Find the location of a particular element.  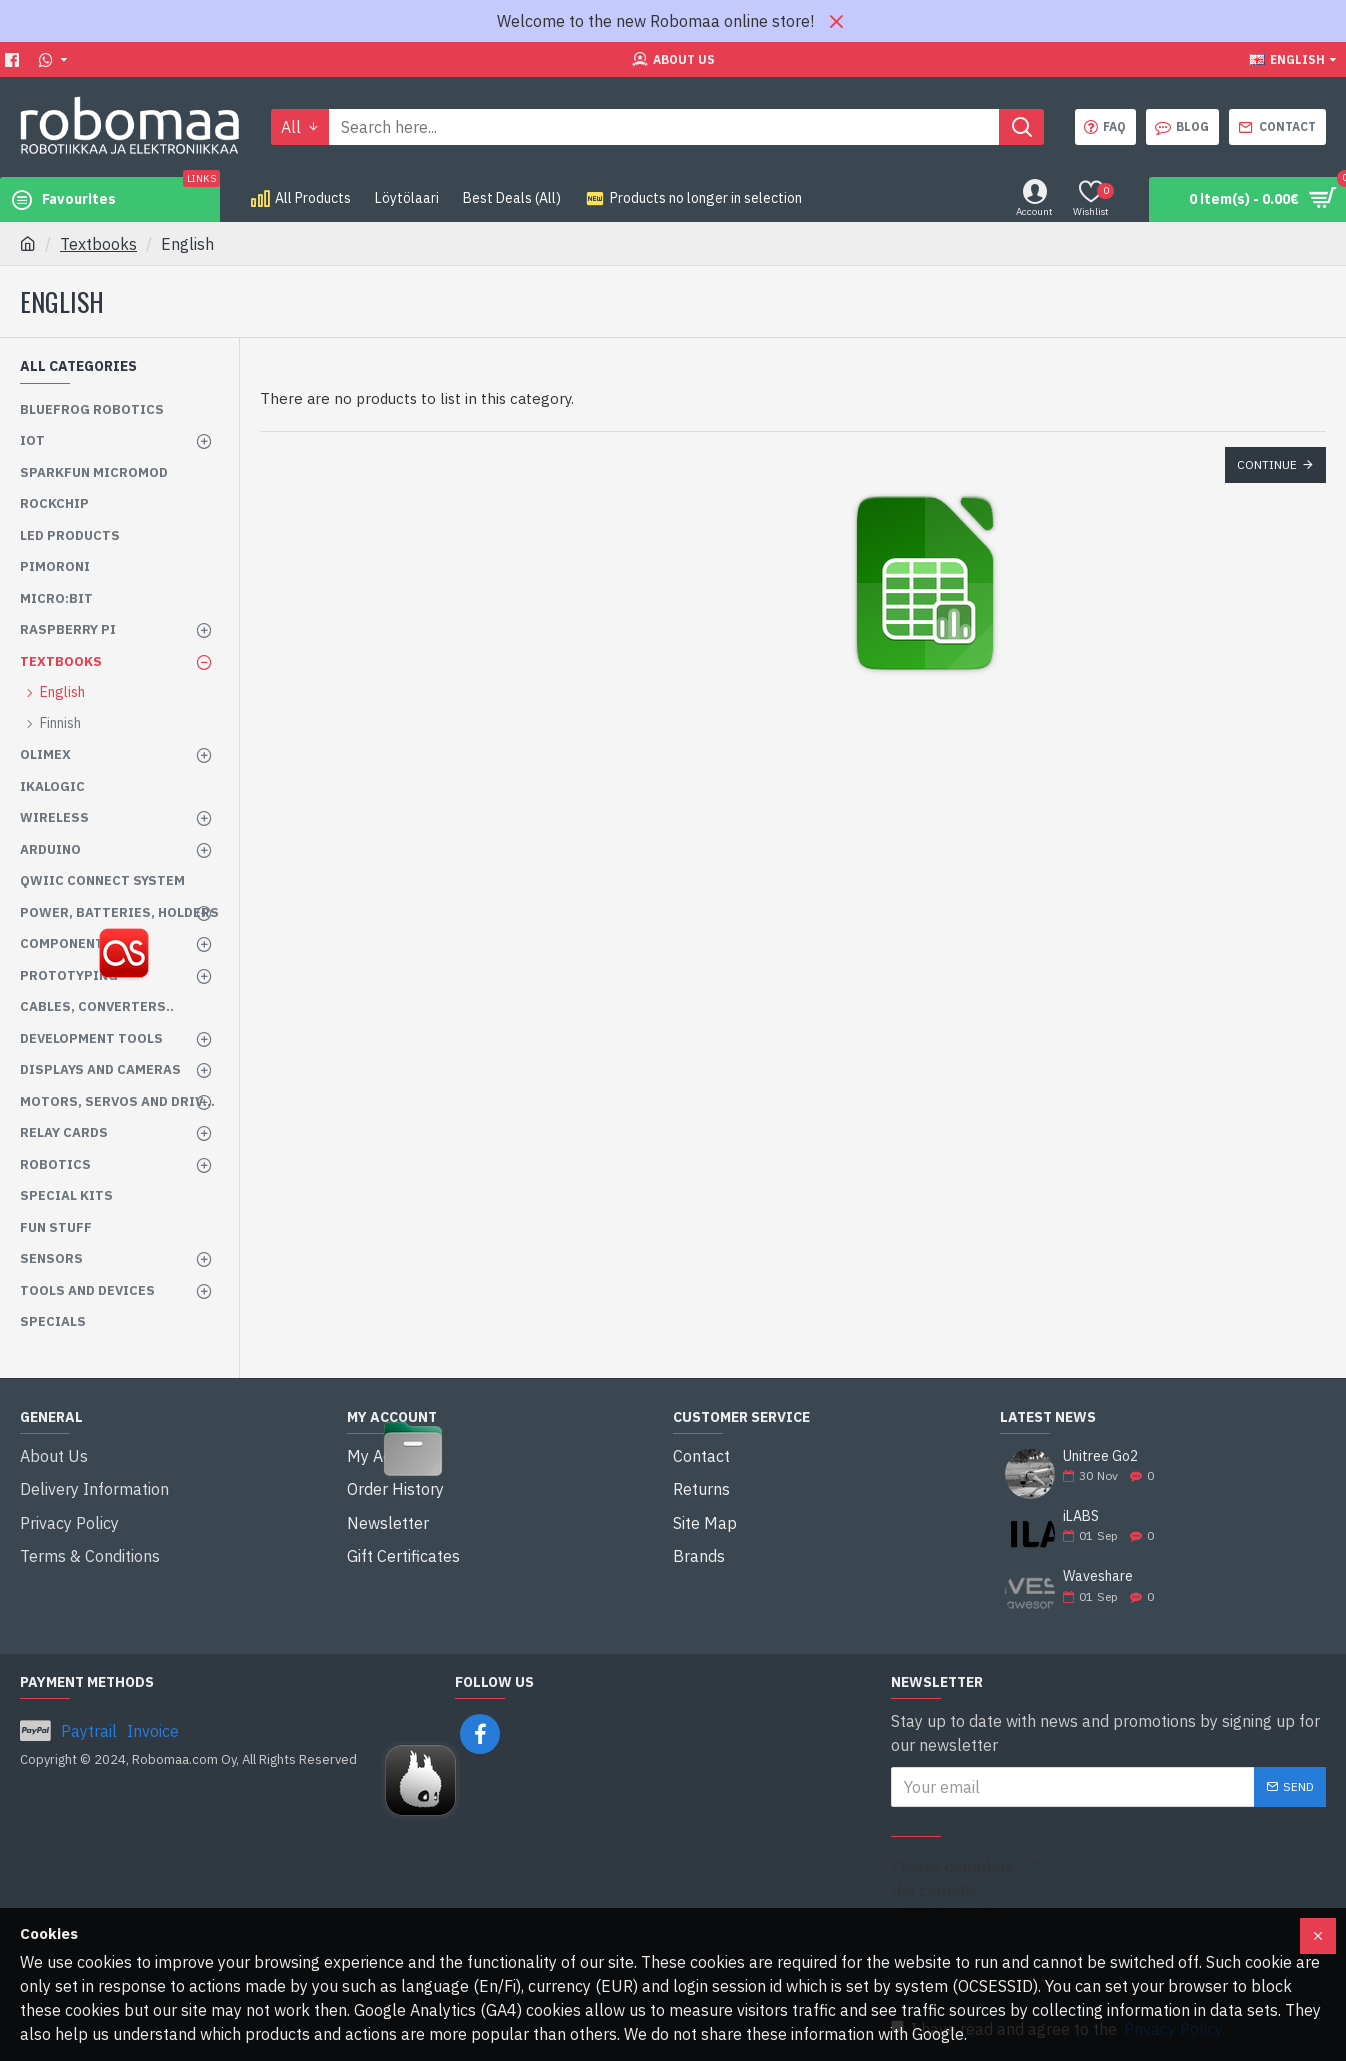

open the Last.fm app is located at coordinates (124, 953).